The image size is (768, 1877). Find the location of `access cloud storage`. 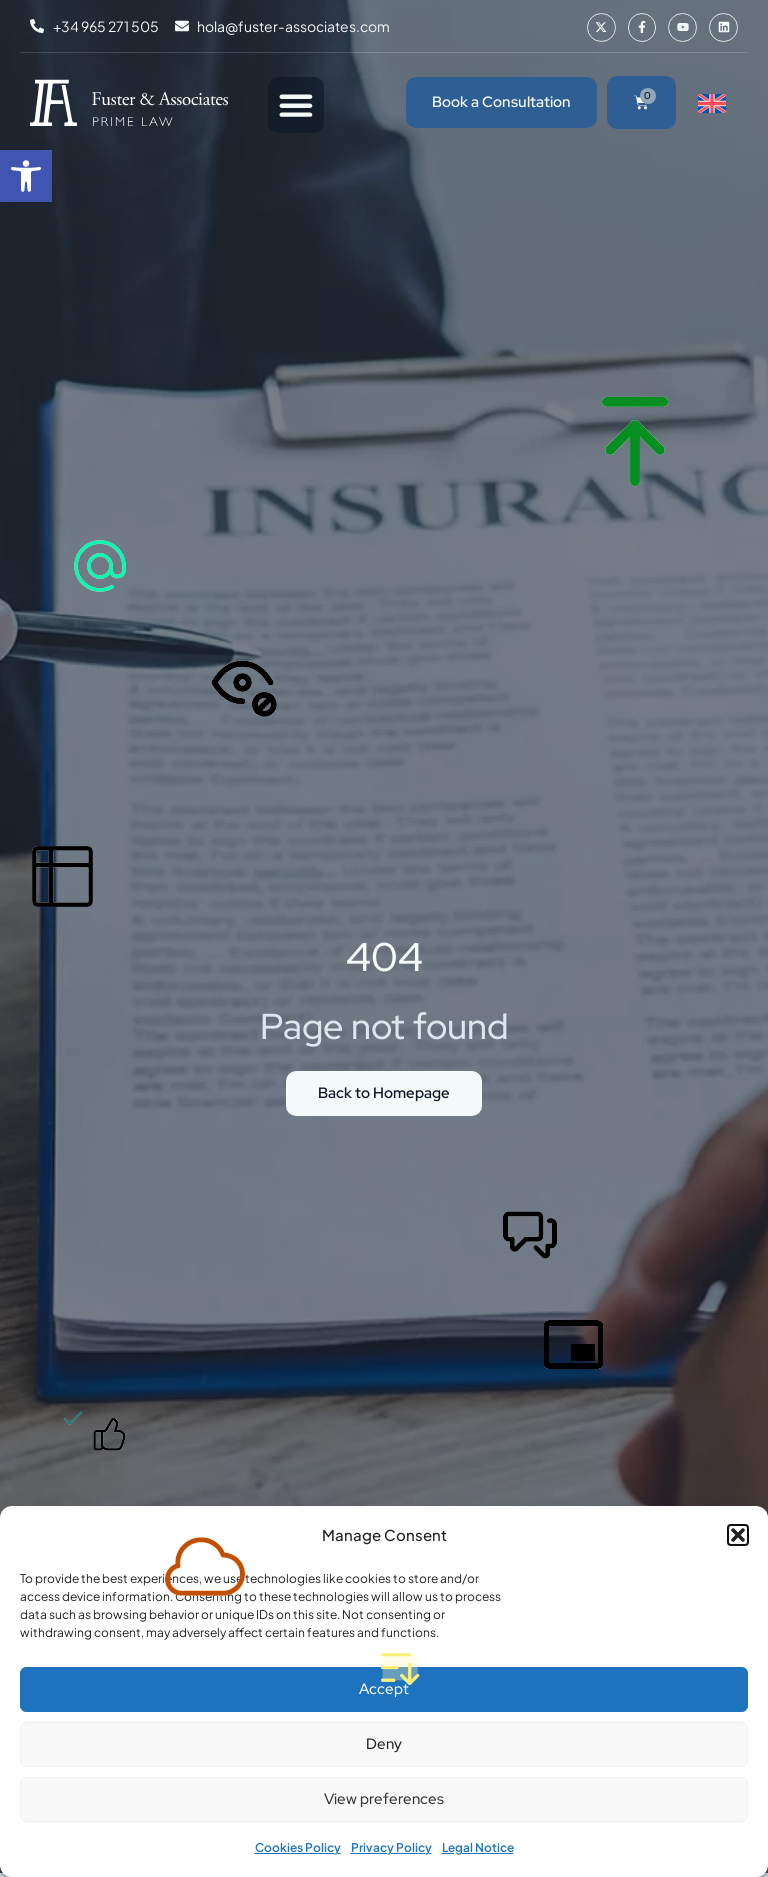

access cloud storage is located at coordinates (205, 1569).